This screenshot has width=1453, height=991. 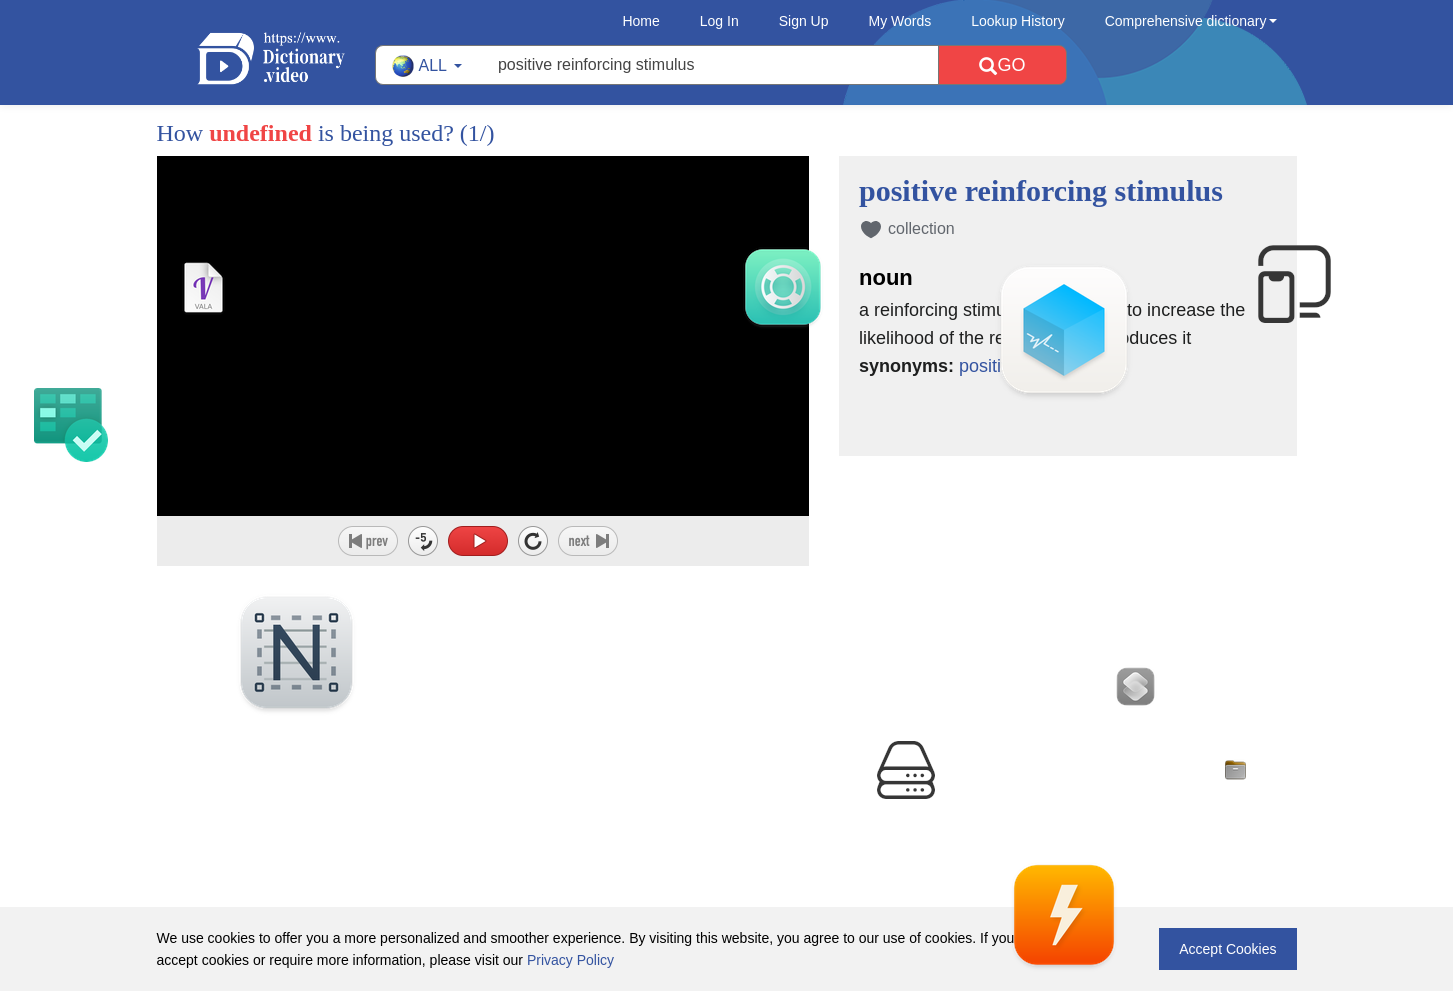 What do you see at coordinates (296, 652) in the screenshot?
I see `open nota text editor app` at bounding box center [296, 652].